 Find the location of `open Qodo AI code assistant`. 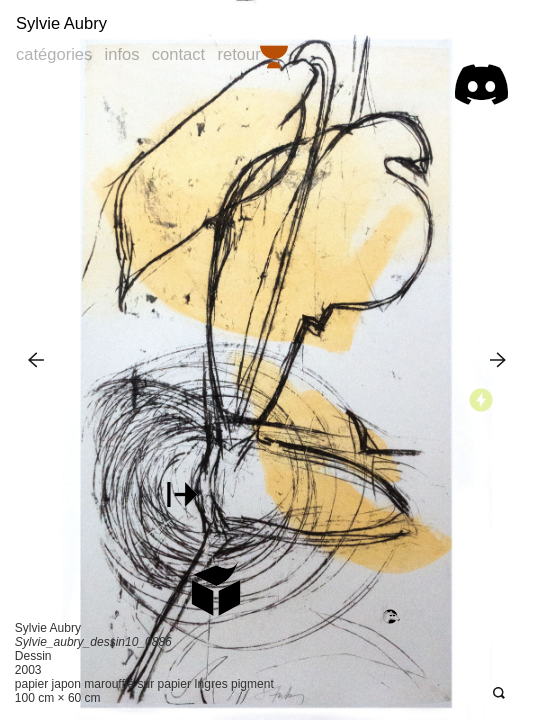

open Qodo AI code assistant is located at coordinates (391, 616).